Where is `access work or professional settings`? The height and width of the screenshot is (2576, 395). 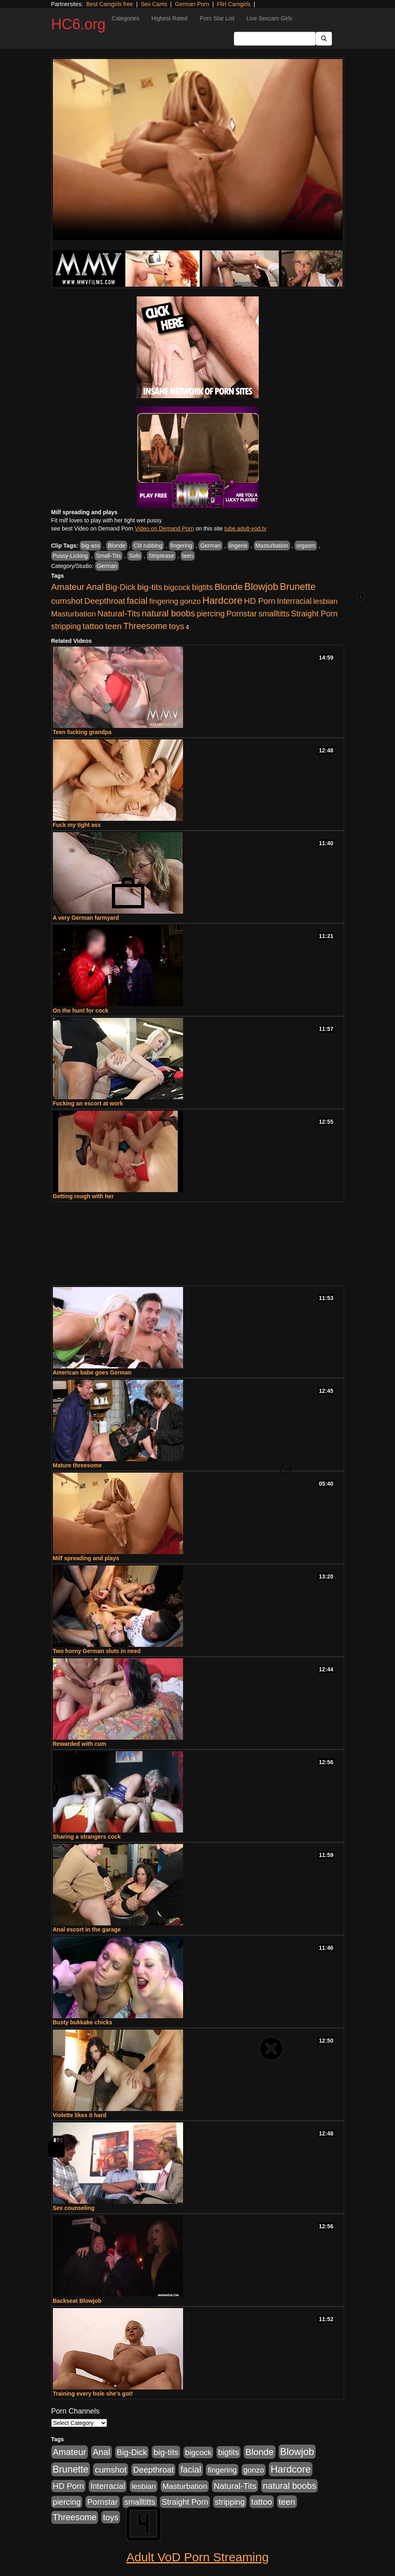 access work or professional settings is located at coordinates (128, 894).